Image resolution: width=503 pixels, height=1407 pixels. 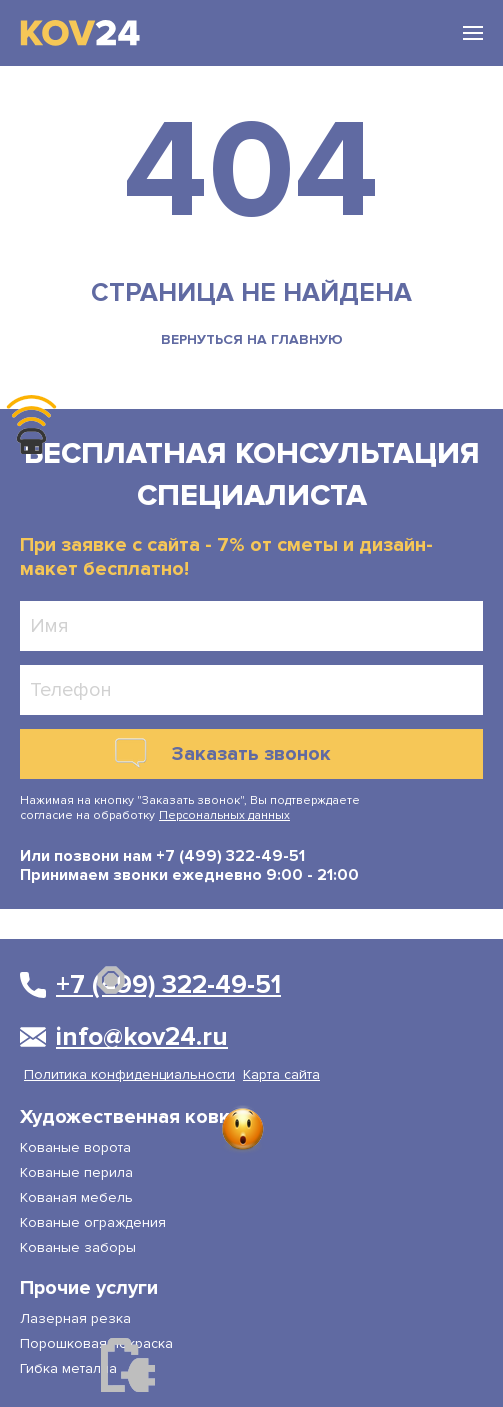 What do you see at coordinates (128, 1365) in the screenshot?
I see `access power management settings` at bounding box center [128, 1365].